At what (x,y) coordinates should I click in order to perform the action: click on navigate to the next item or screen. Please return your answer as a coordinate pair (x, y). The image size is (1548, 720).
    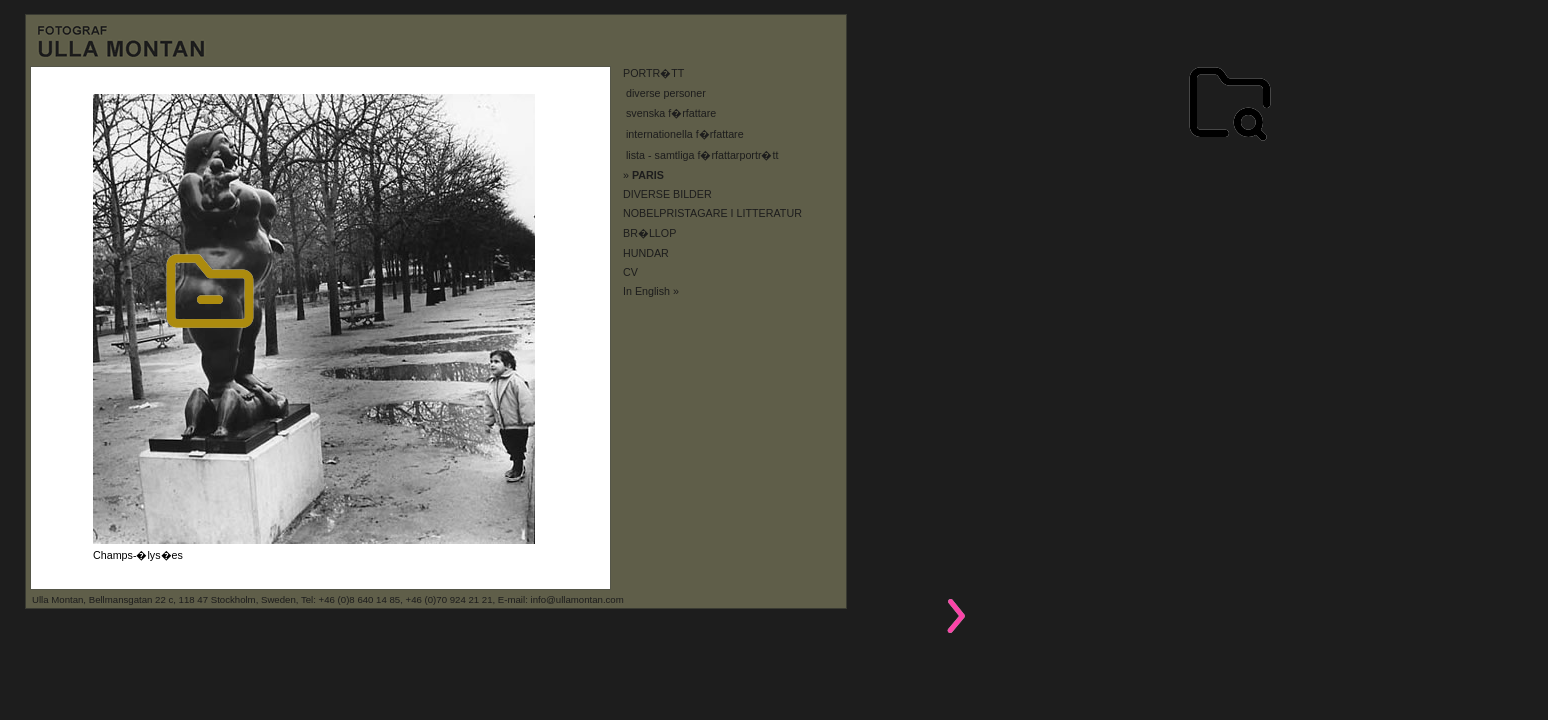
    Looking at the image, I should click on (955, 616).